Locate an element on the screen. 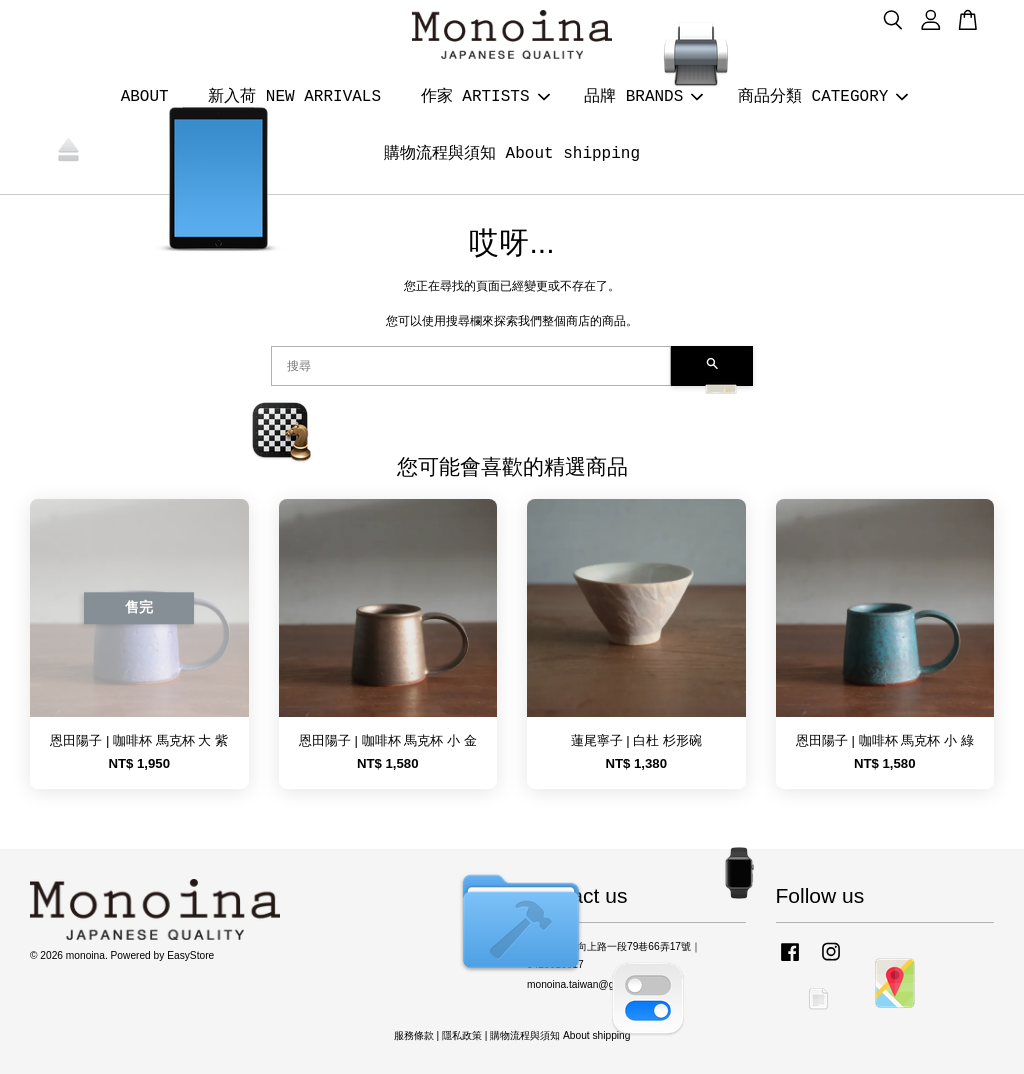 This screenshot has width=1024, height=1074. apple watch device icon is located at coordinates (739, 873).